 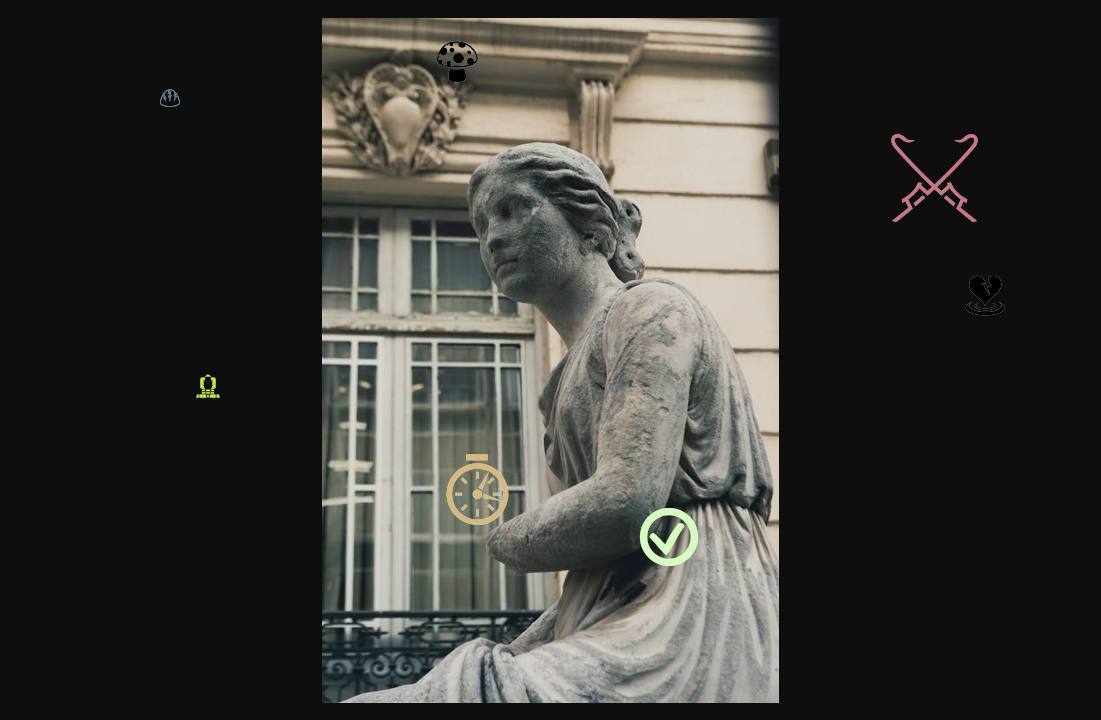 What do you see at coordinates (457, 61) in the screenshot?
I see `power-up or bonus item in a game` at bounding box center [457, 61].